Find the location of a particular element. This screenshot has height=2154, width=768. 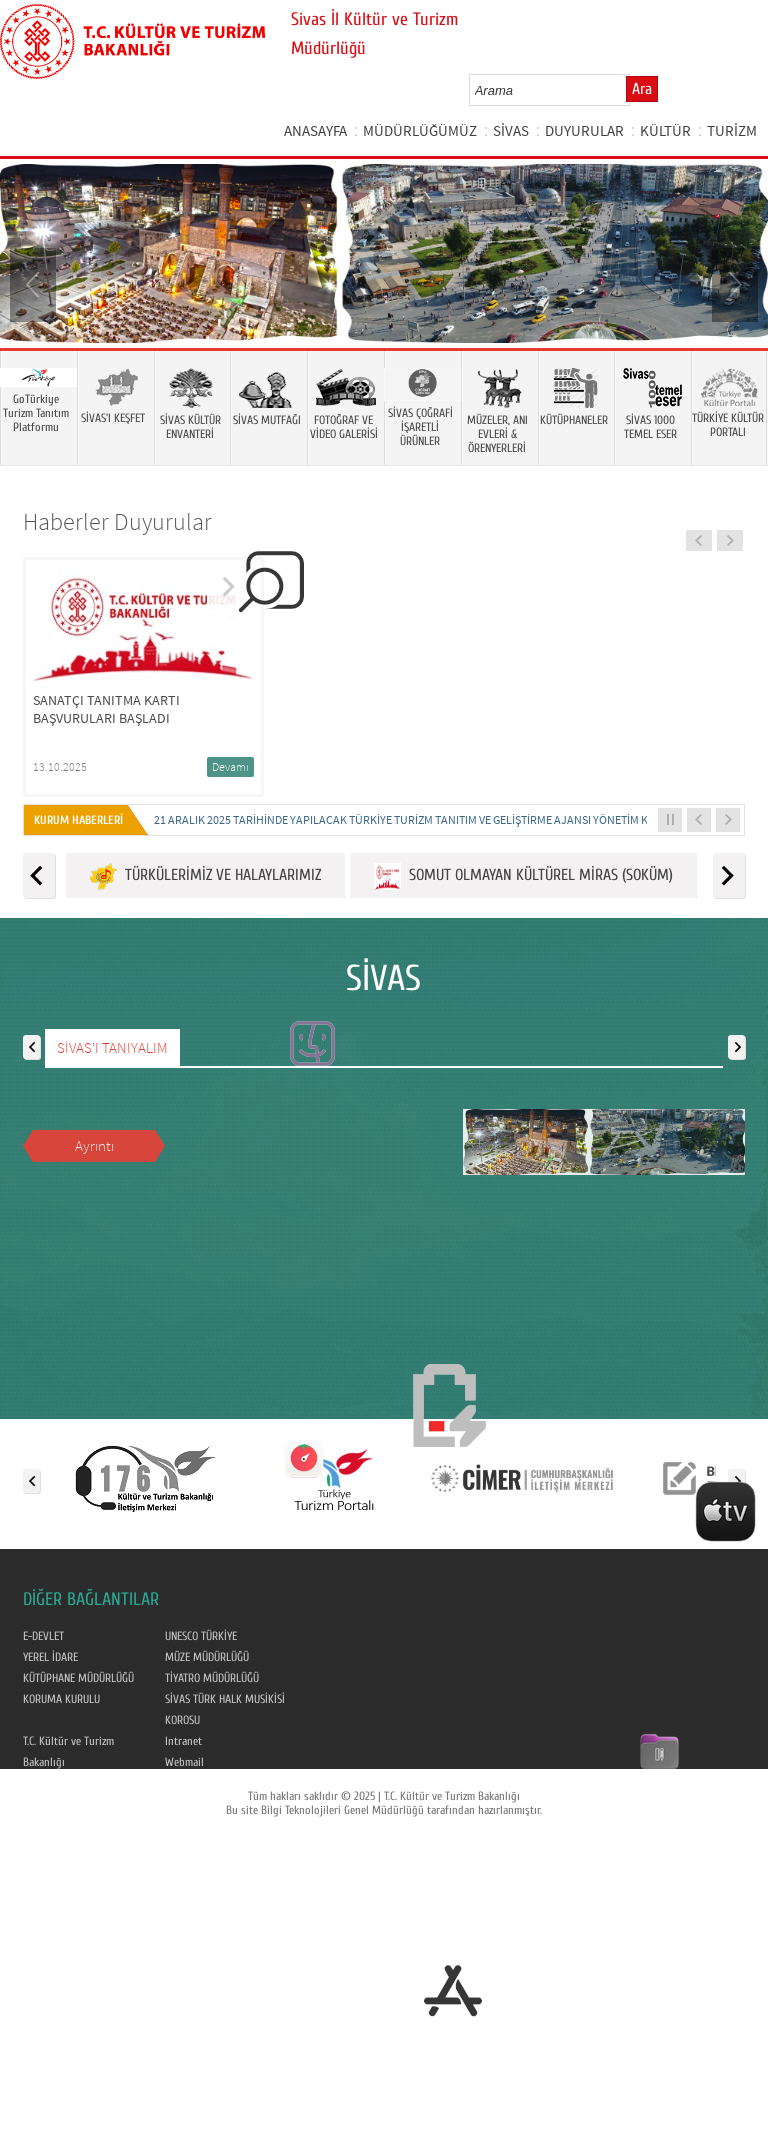

open image viewer application is located at coordinates (271, 580).